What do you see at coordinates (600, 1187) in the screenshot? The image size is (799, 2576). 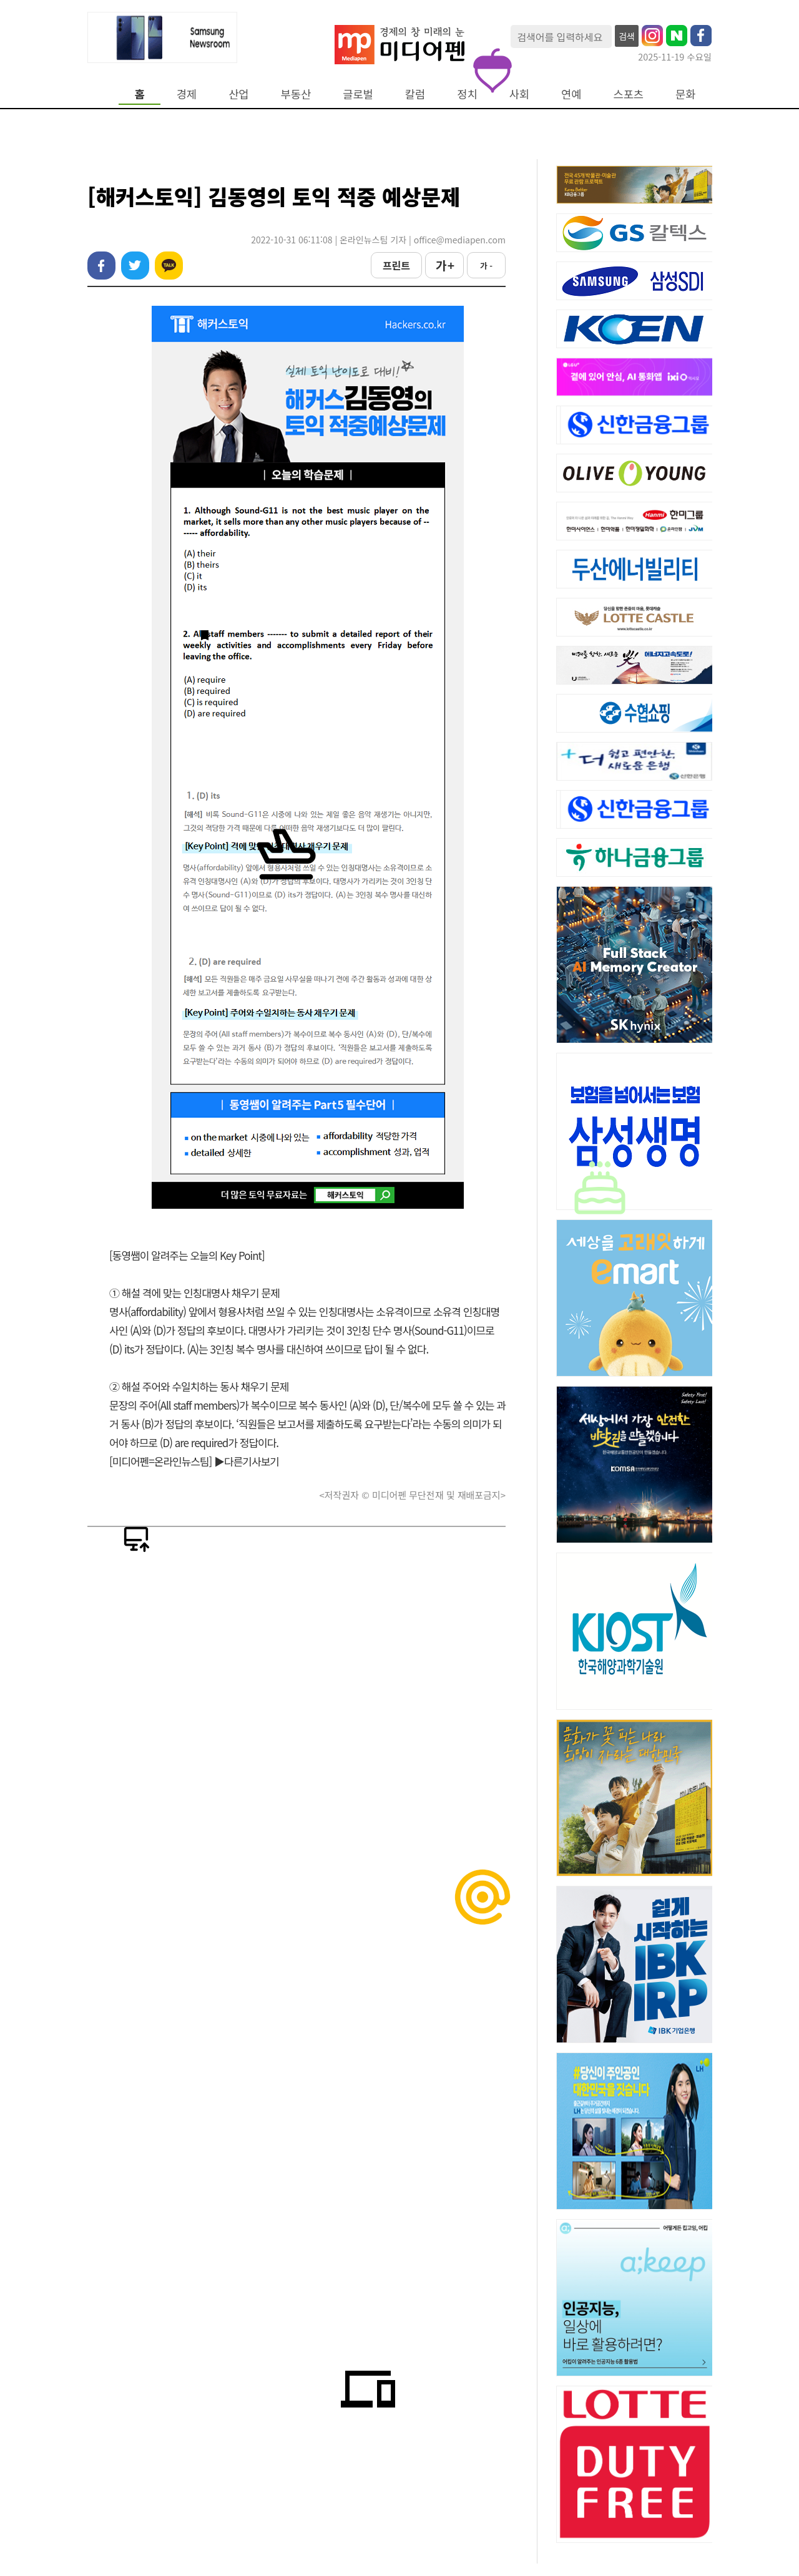 I see `view birthday or celebration events` at bounding box center [600, 1187].